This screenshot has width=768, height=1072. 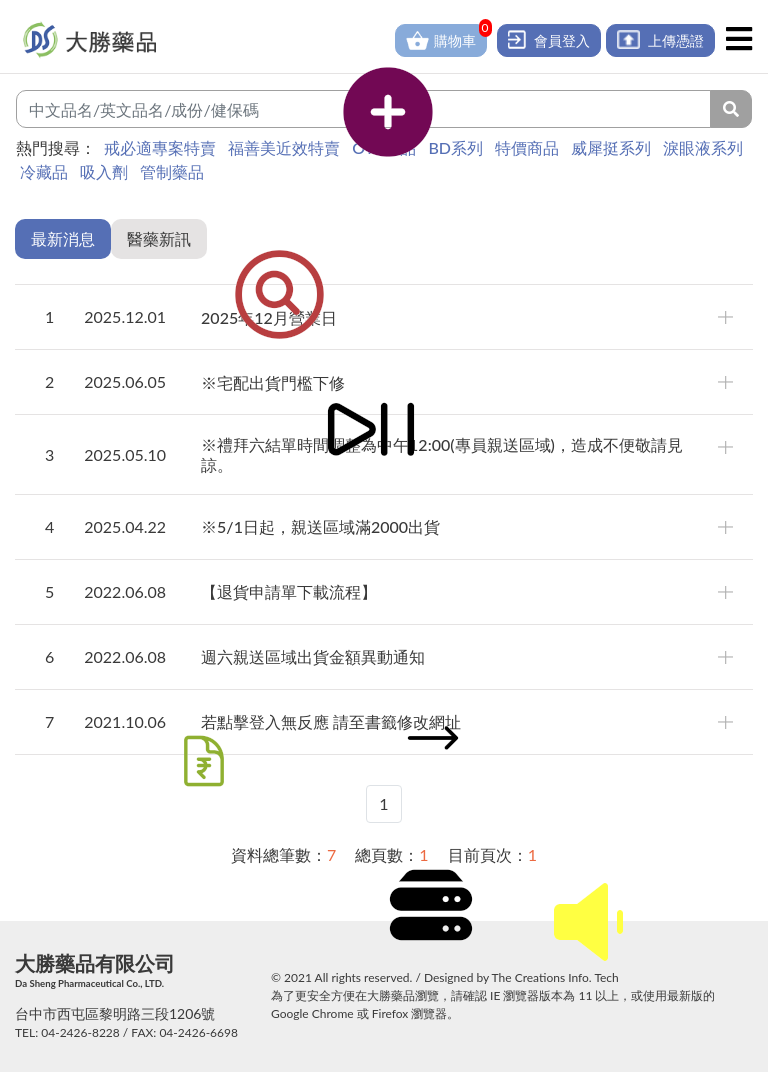 I want to click on adjust volume to low level, so click(x=593, y=922).